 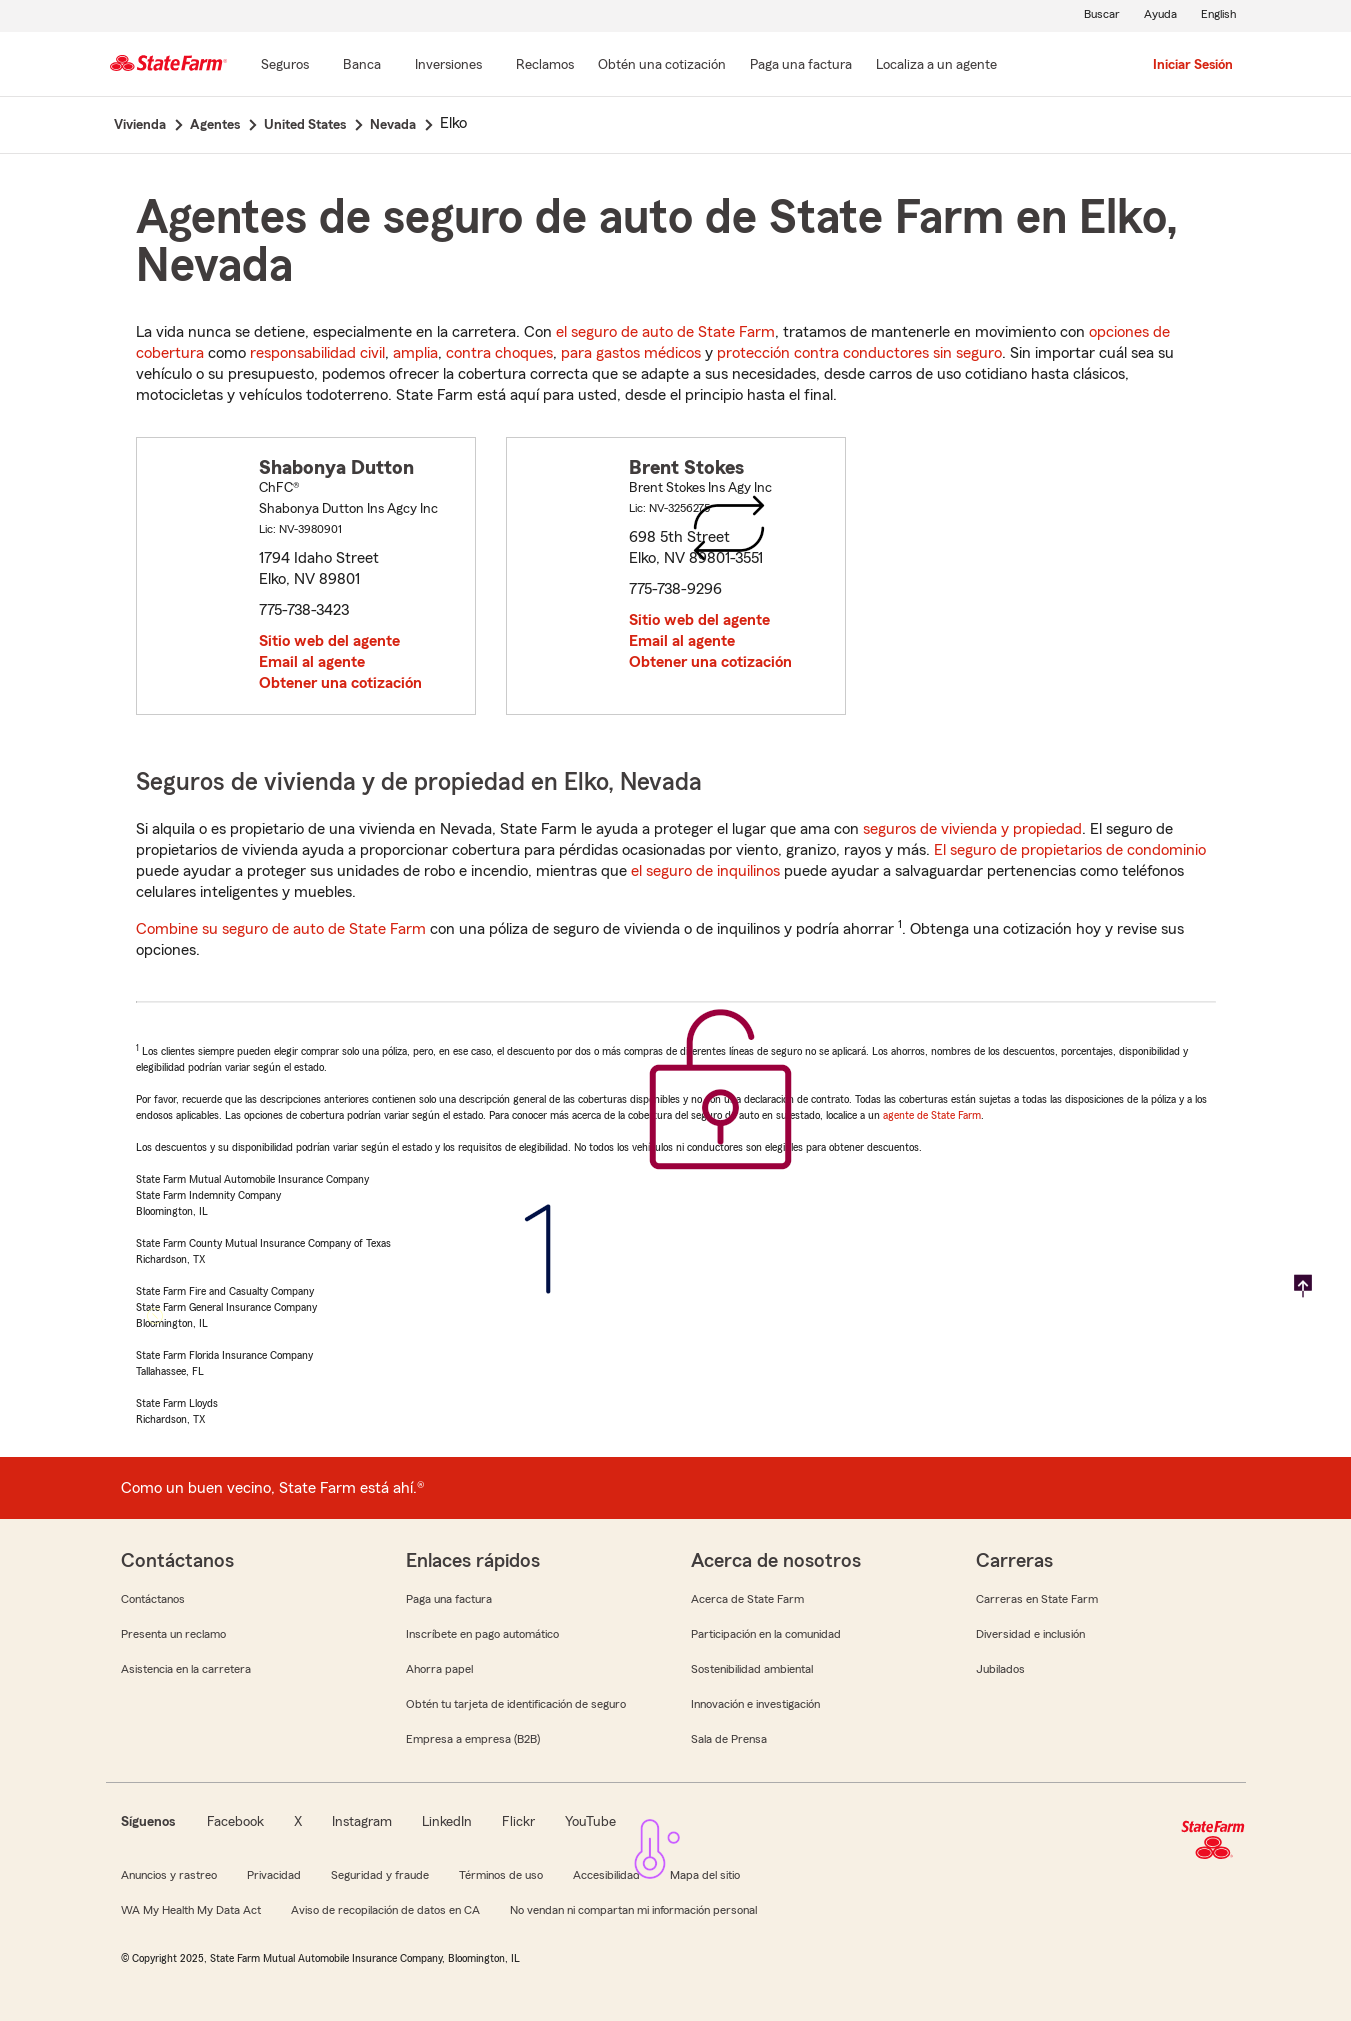 What do you see at coordinates (652, 1849) in the screenshot?
I see `view current temperature` at bounding box center [652, 1849].